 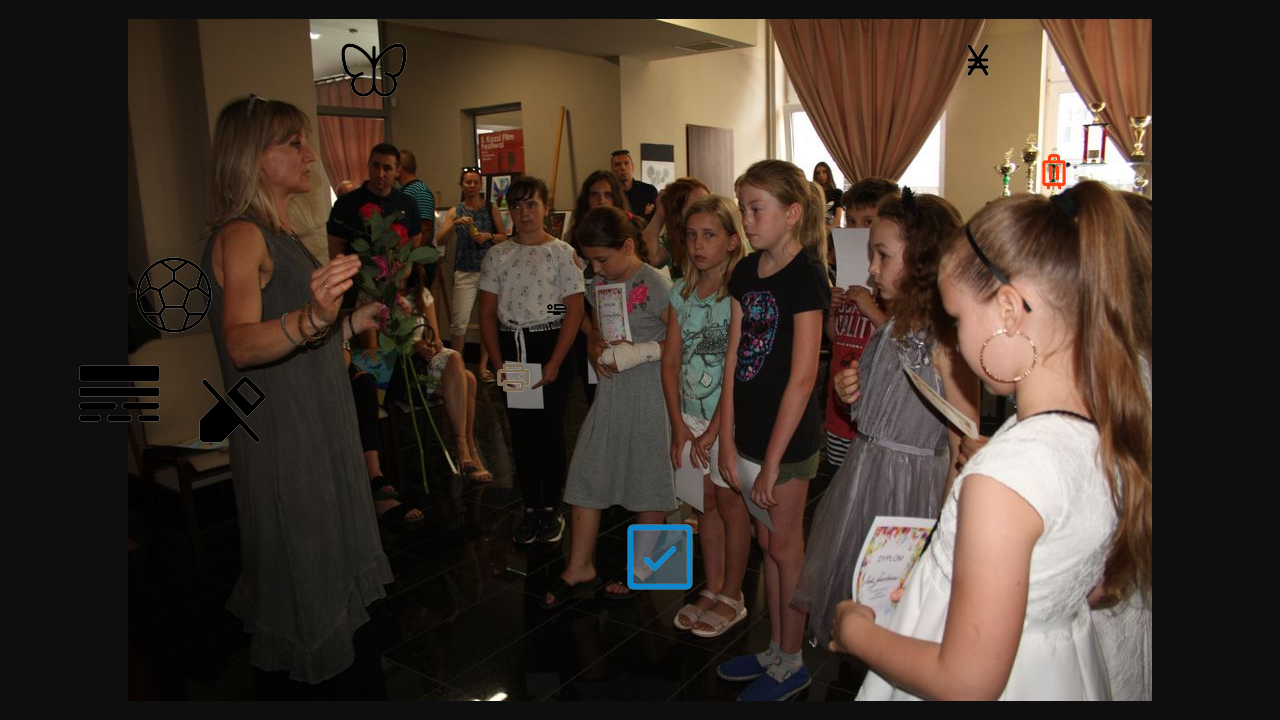 What do you see at coordinates (374, 69) in the screenshot?
I see `indicates a lightweight or delicate mode` at bounding box center [374, 69].